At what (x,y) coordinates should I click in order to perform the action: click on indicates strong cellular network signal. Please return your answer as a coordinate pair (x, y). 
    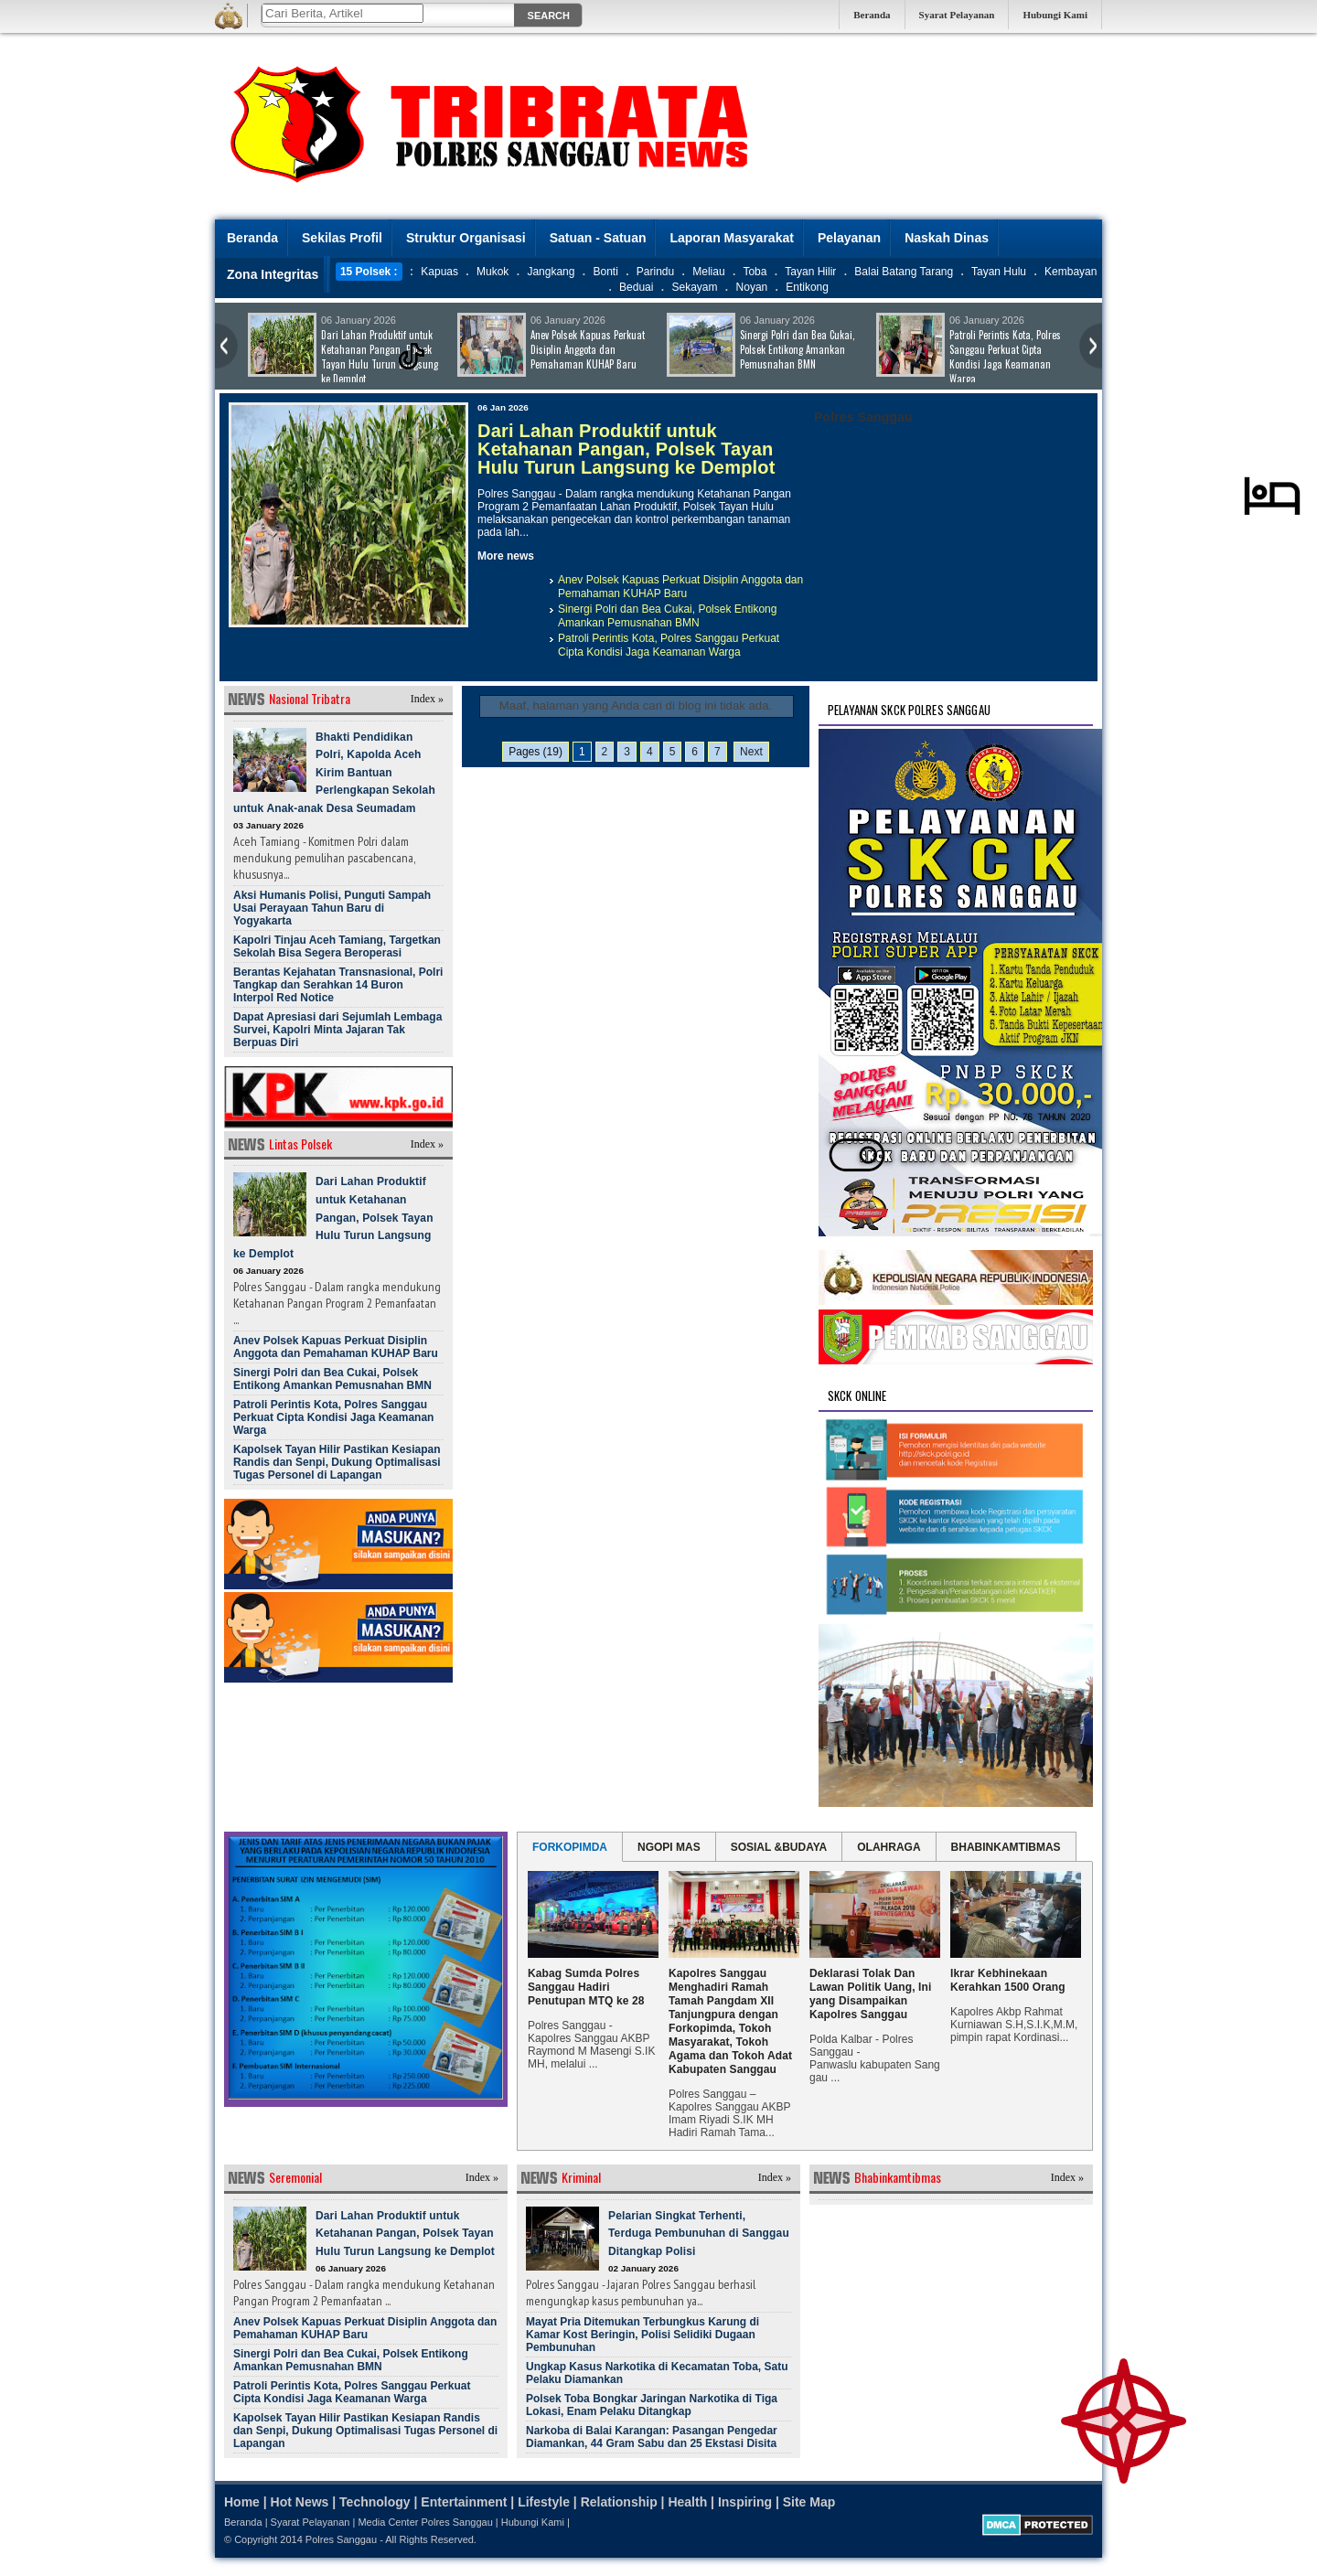
    Looking at the image, I should click on (917, 338).